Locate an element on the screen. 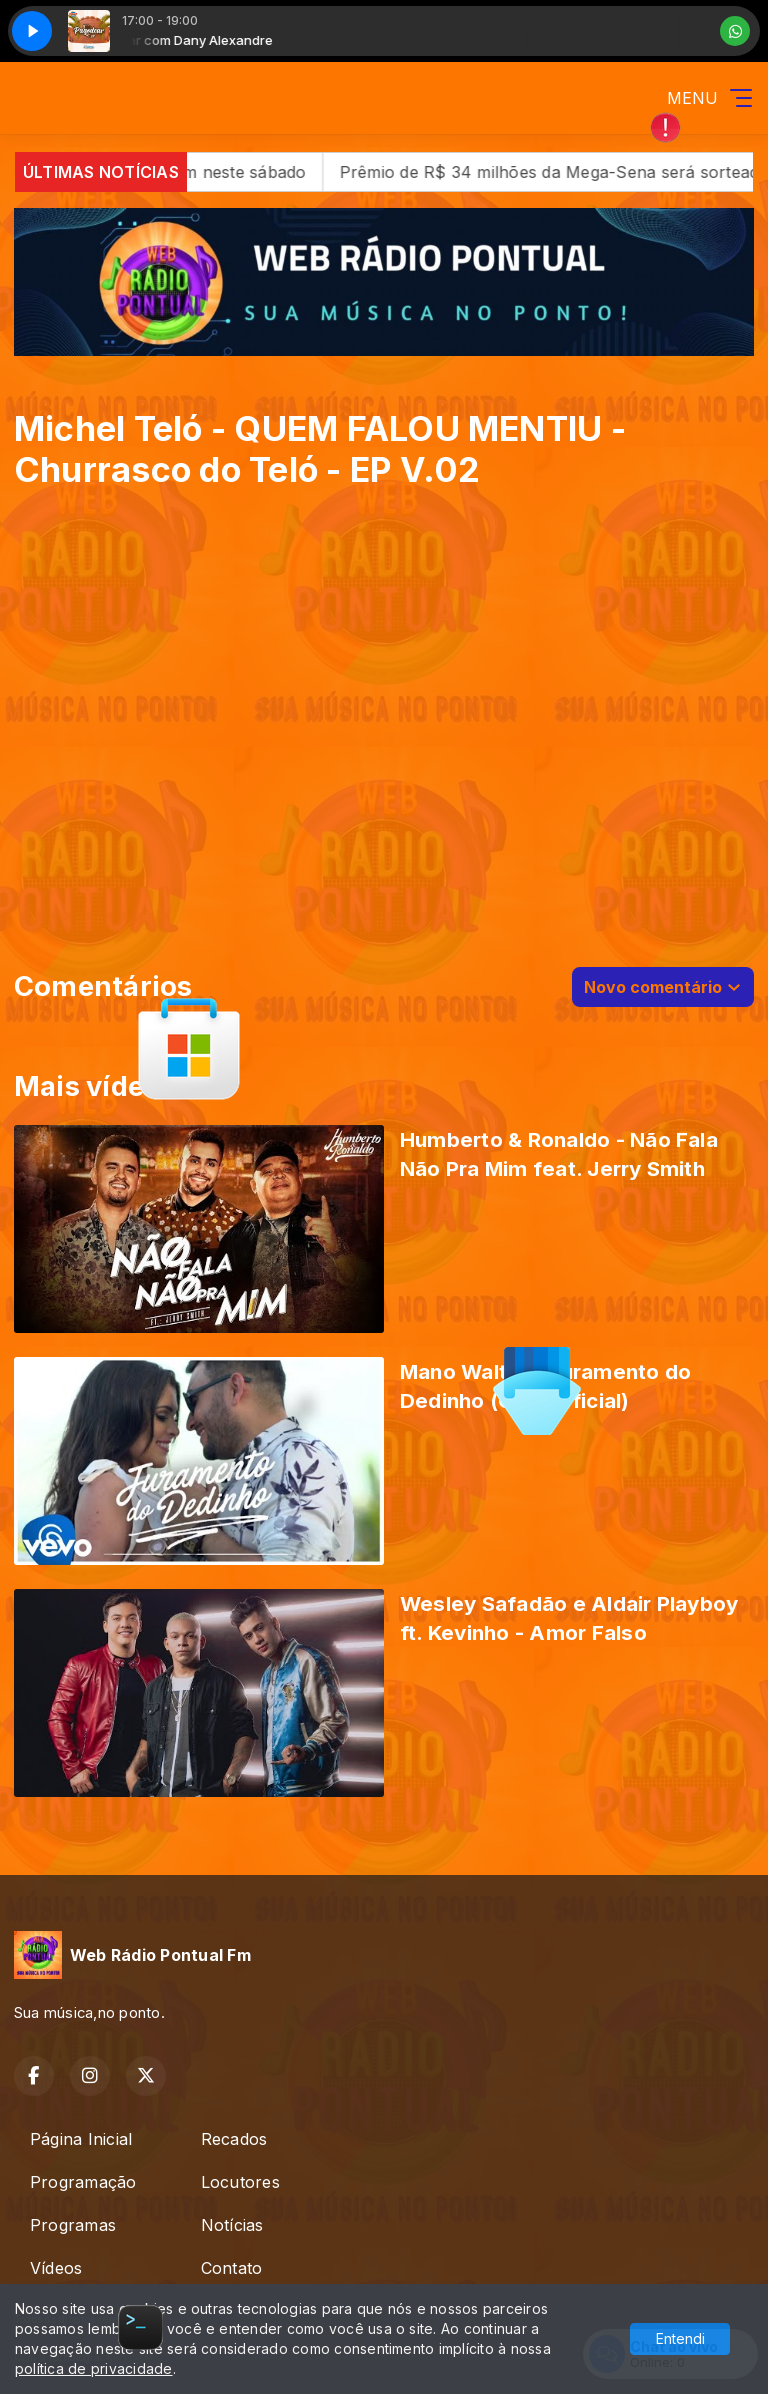  open the Microsoft Store app is located at coordinates (189, 1049).